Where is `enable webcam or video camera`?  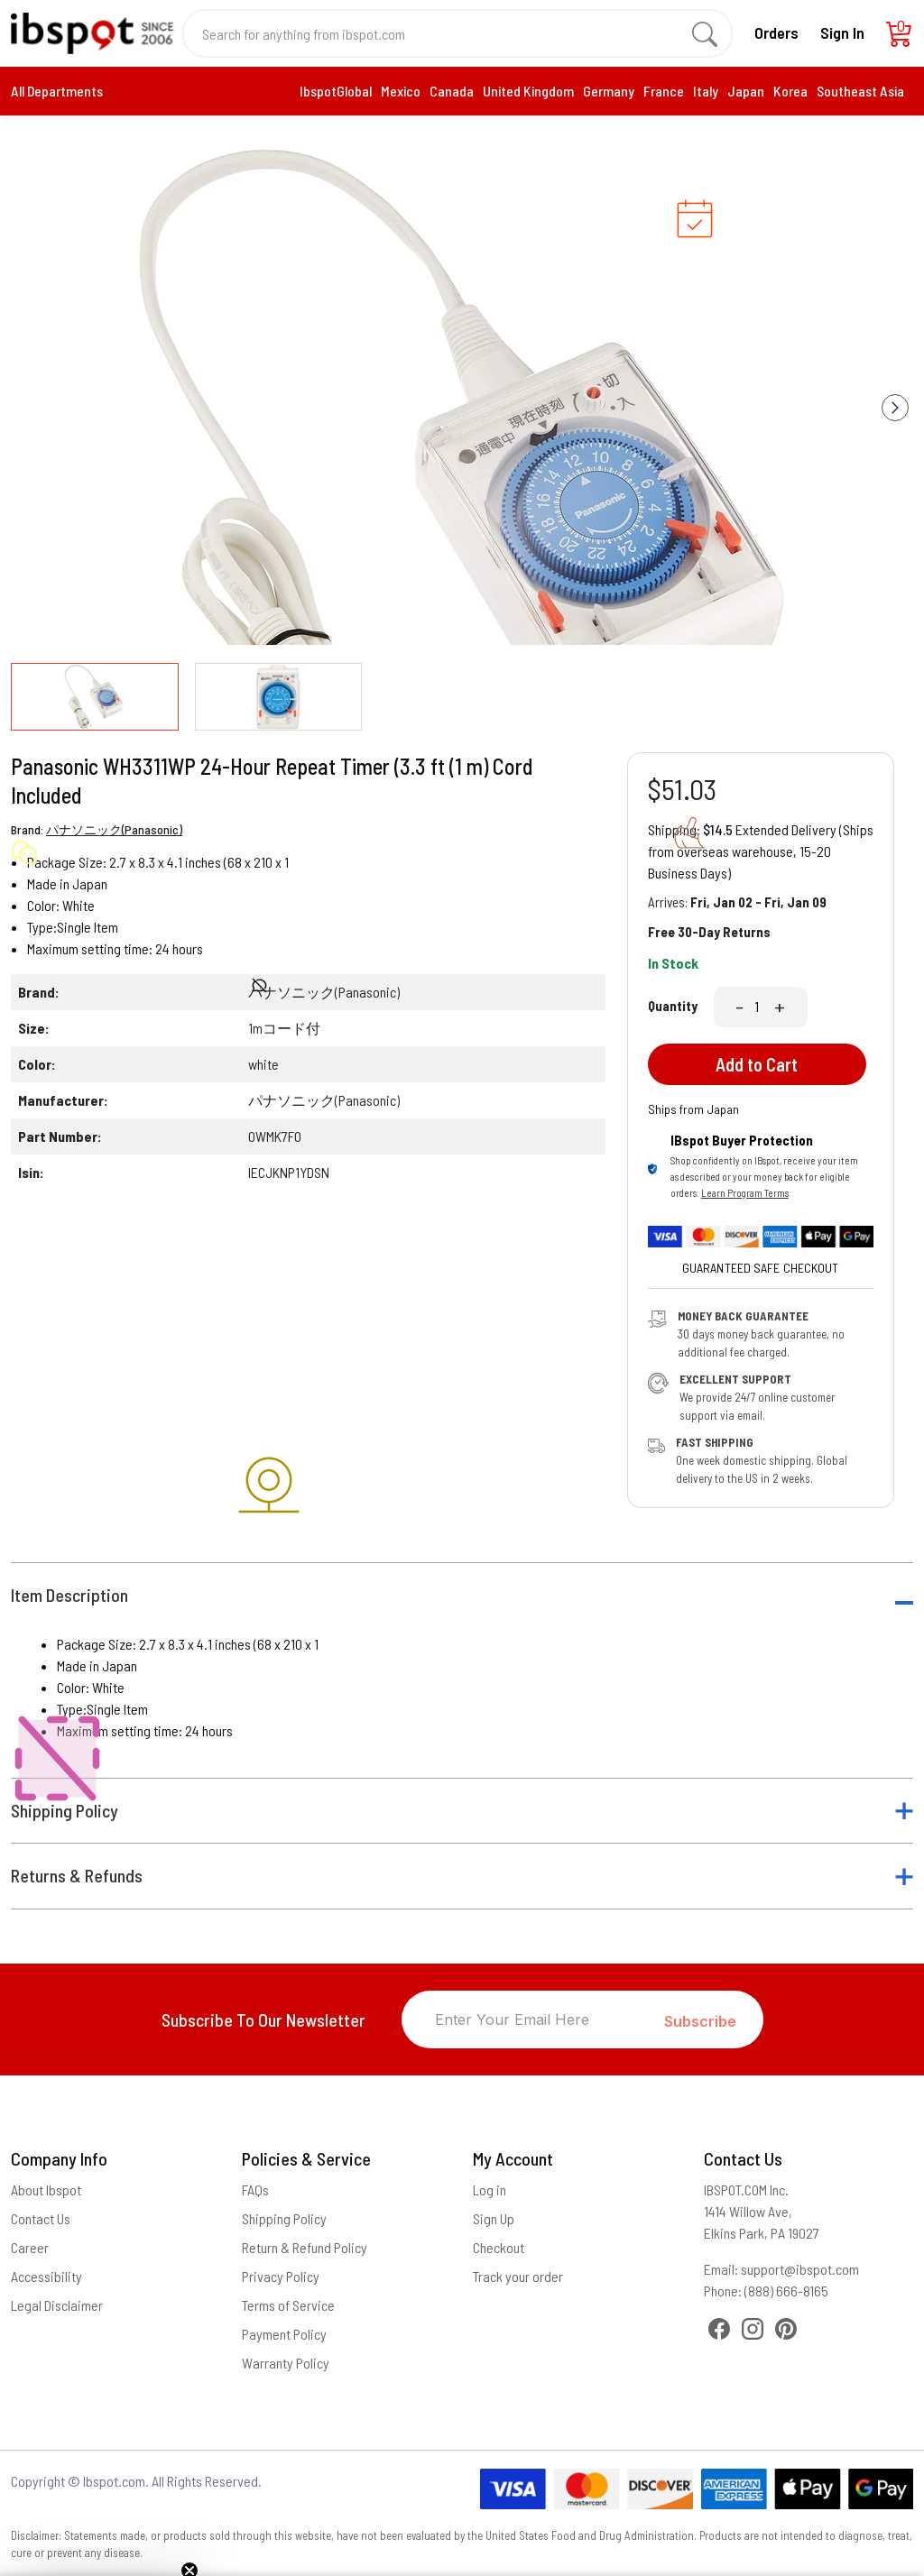 enable webcam or video camera is located at coordinates (269, 1487).